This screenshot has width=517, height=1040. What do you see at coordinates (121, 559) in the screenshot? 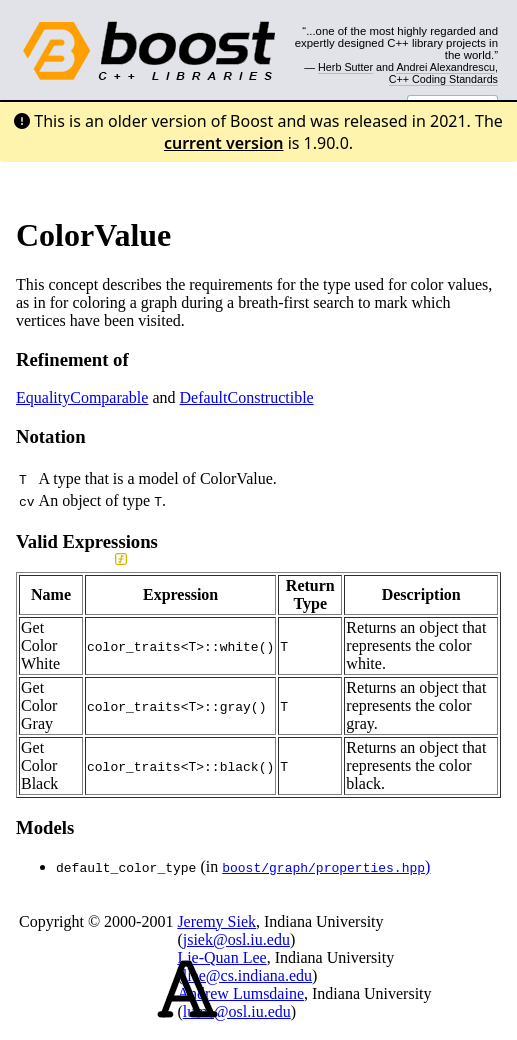
I see `access function or formula editor` at bounding box center [121, 559].